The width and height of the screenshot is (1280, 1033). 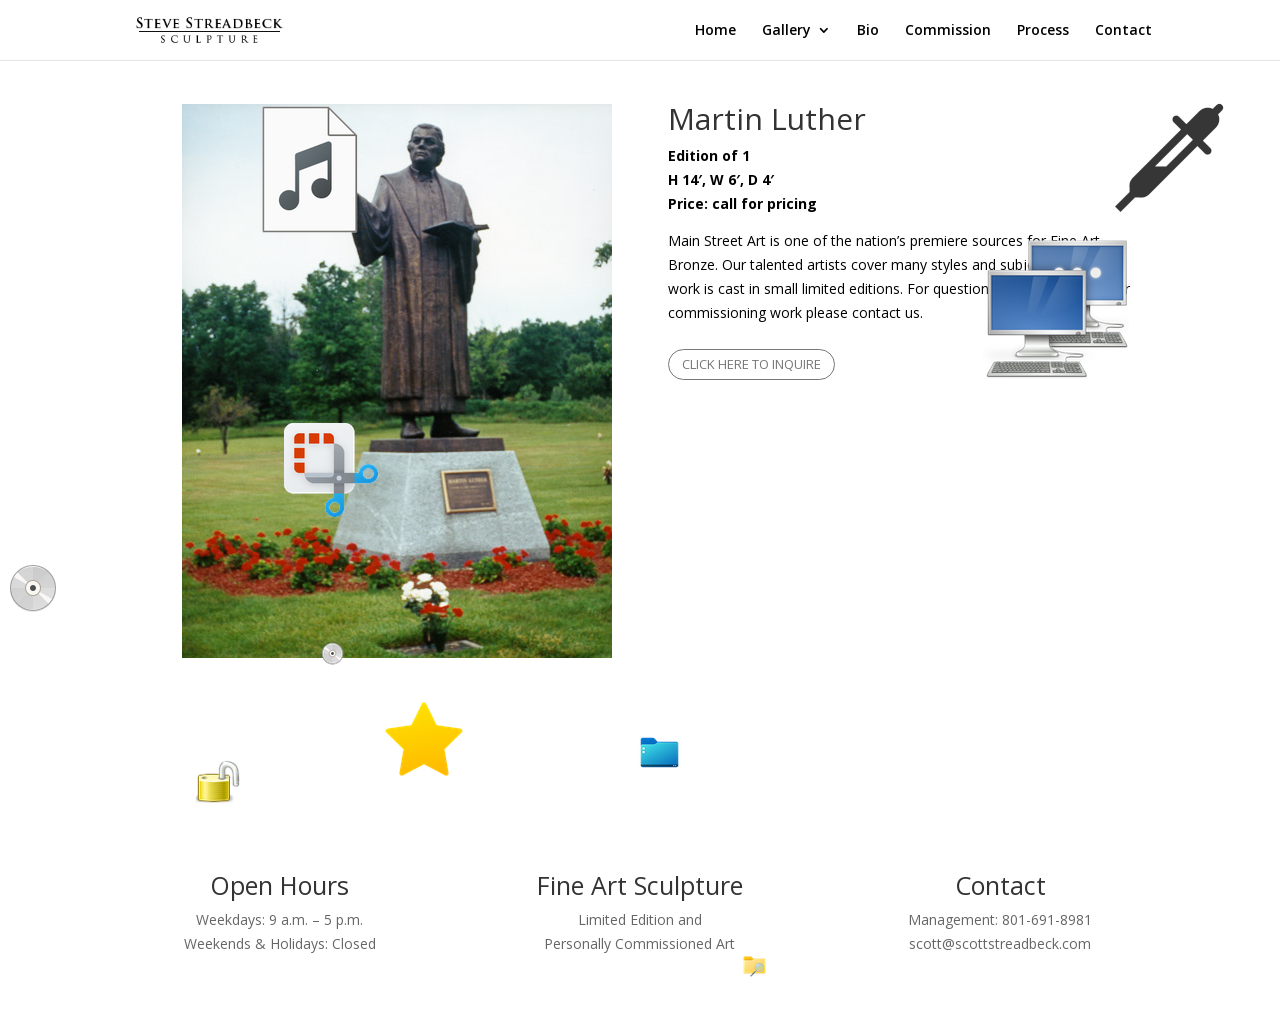 What do you see at coordinates (1168, 158) in the screenshot?
I see `open color picker tool` at bounding box center [1168, 158].